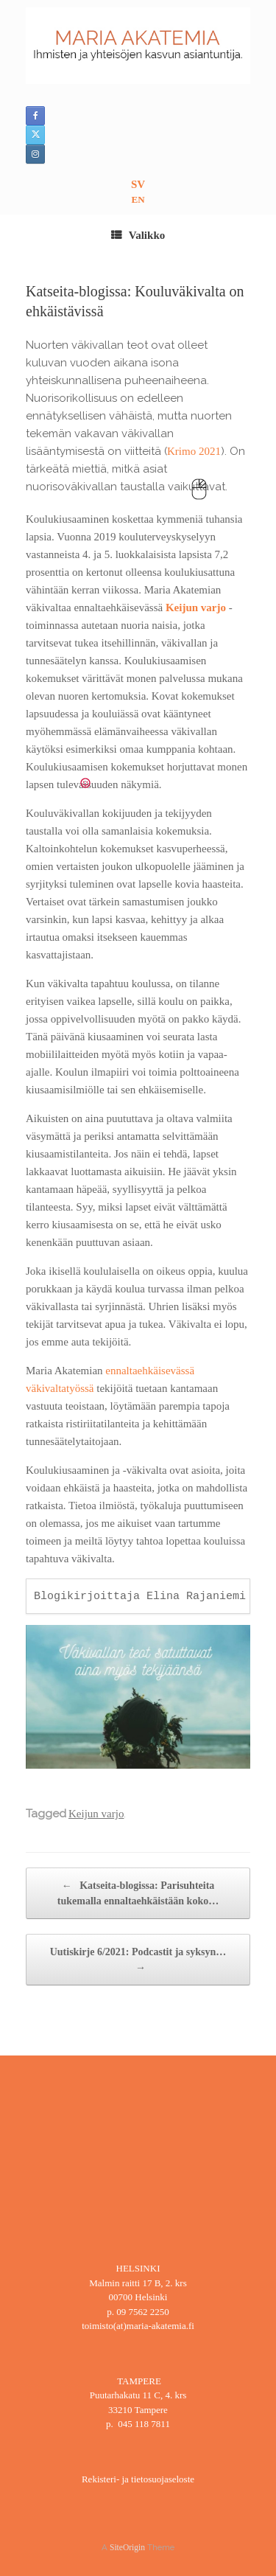 The width and height of the screenshot is (276, 2576). I want to click on right-click action indicator, so click(199, 489).